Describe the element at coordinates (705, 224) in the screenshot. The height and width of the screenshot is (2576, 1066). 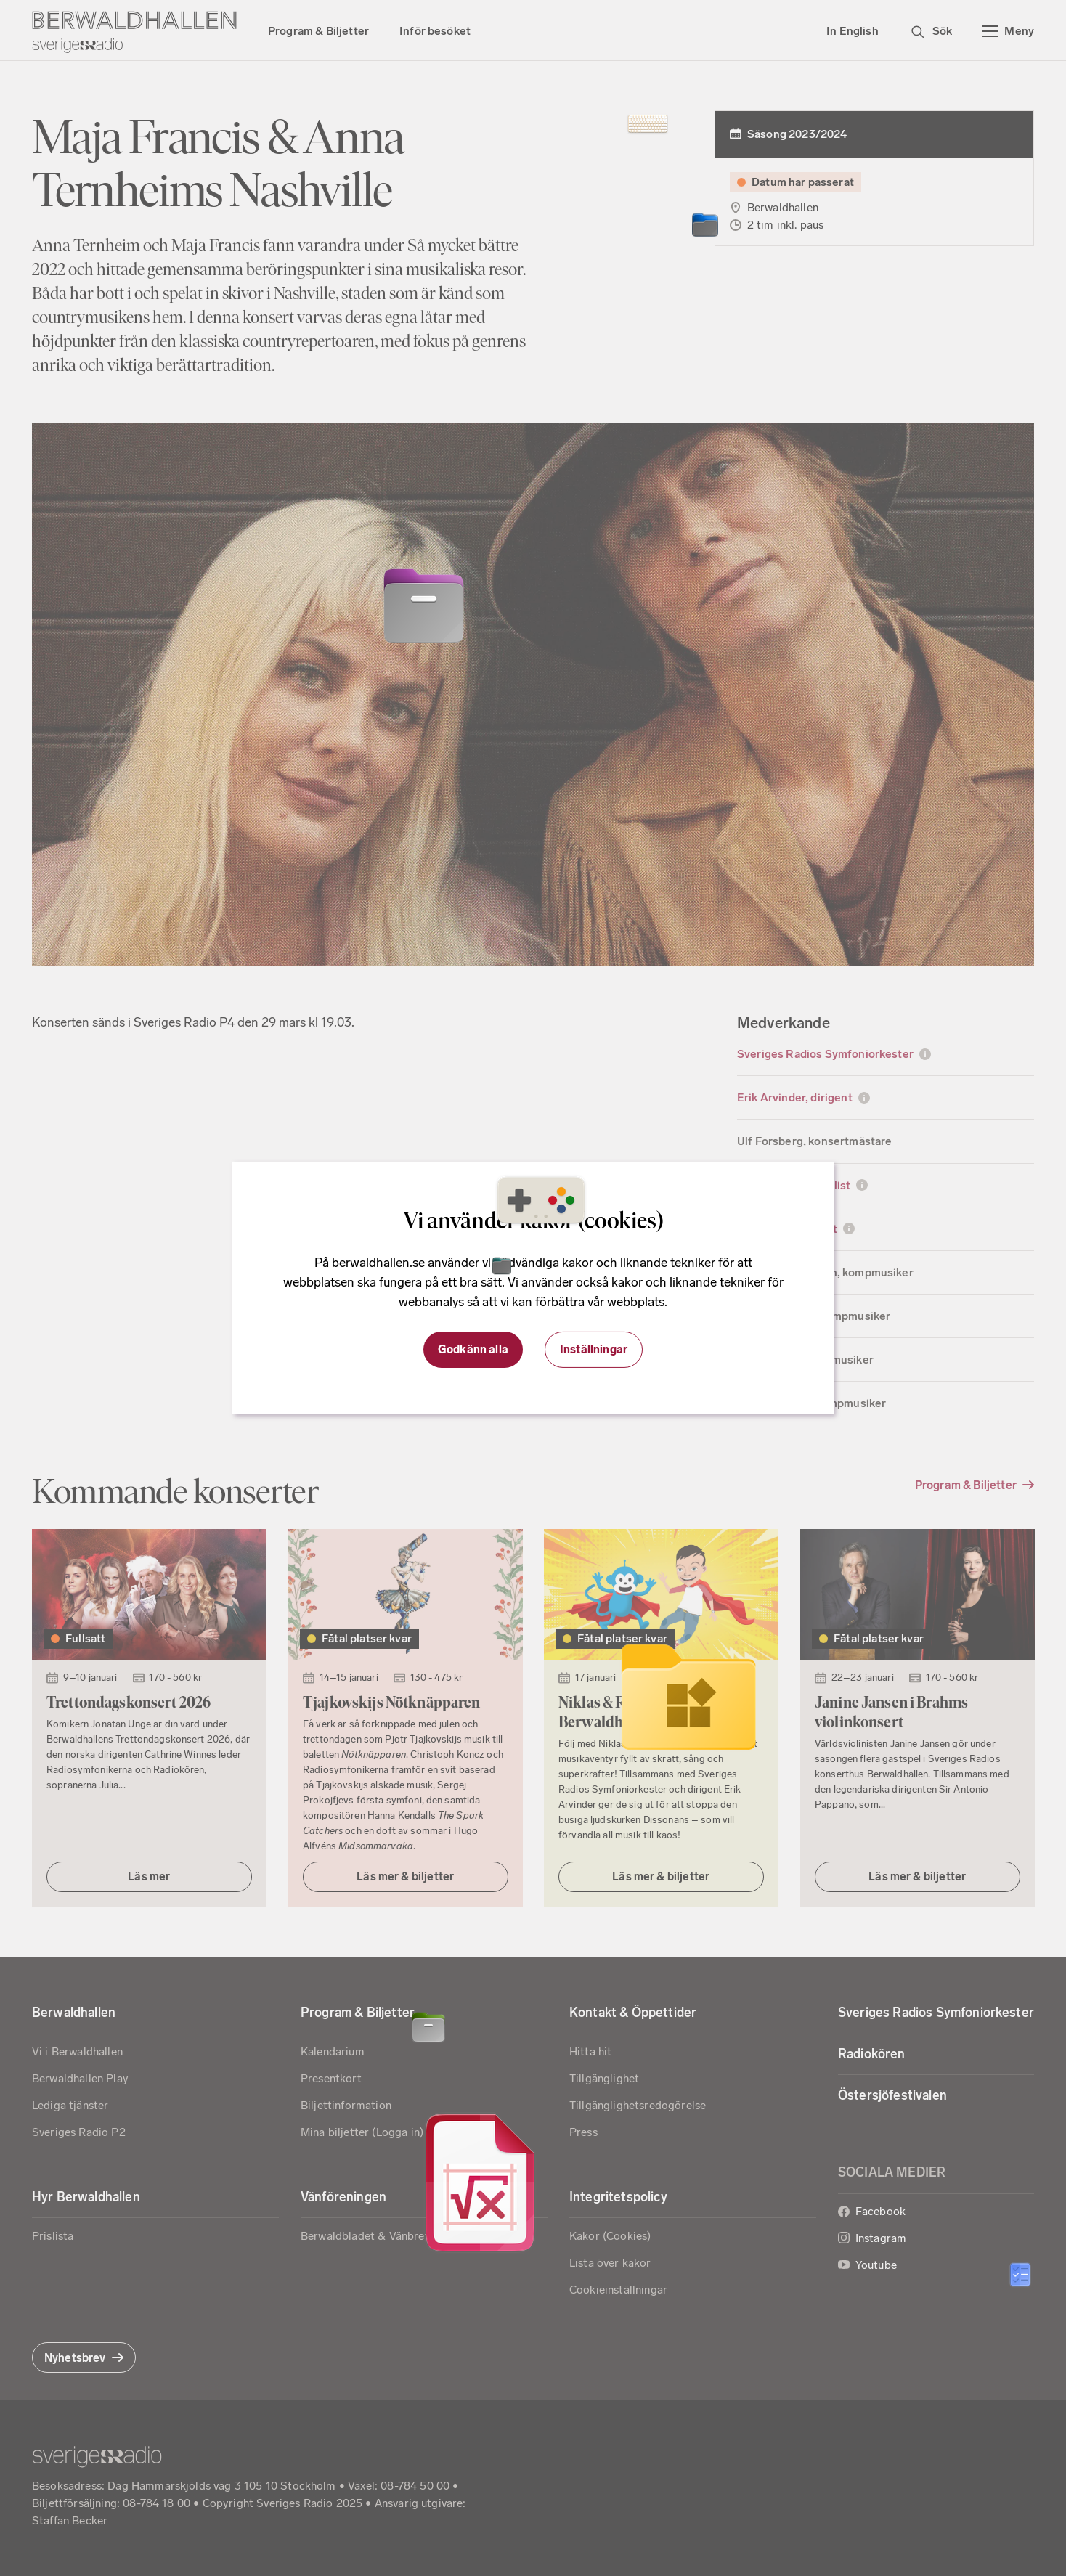
I see `drop files here to move them into this folder` at that location.